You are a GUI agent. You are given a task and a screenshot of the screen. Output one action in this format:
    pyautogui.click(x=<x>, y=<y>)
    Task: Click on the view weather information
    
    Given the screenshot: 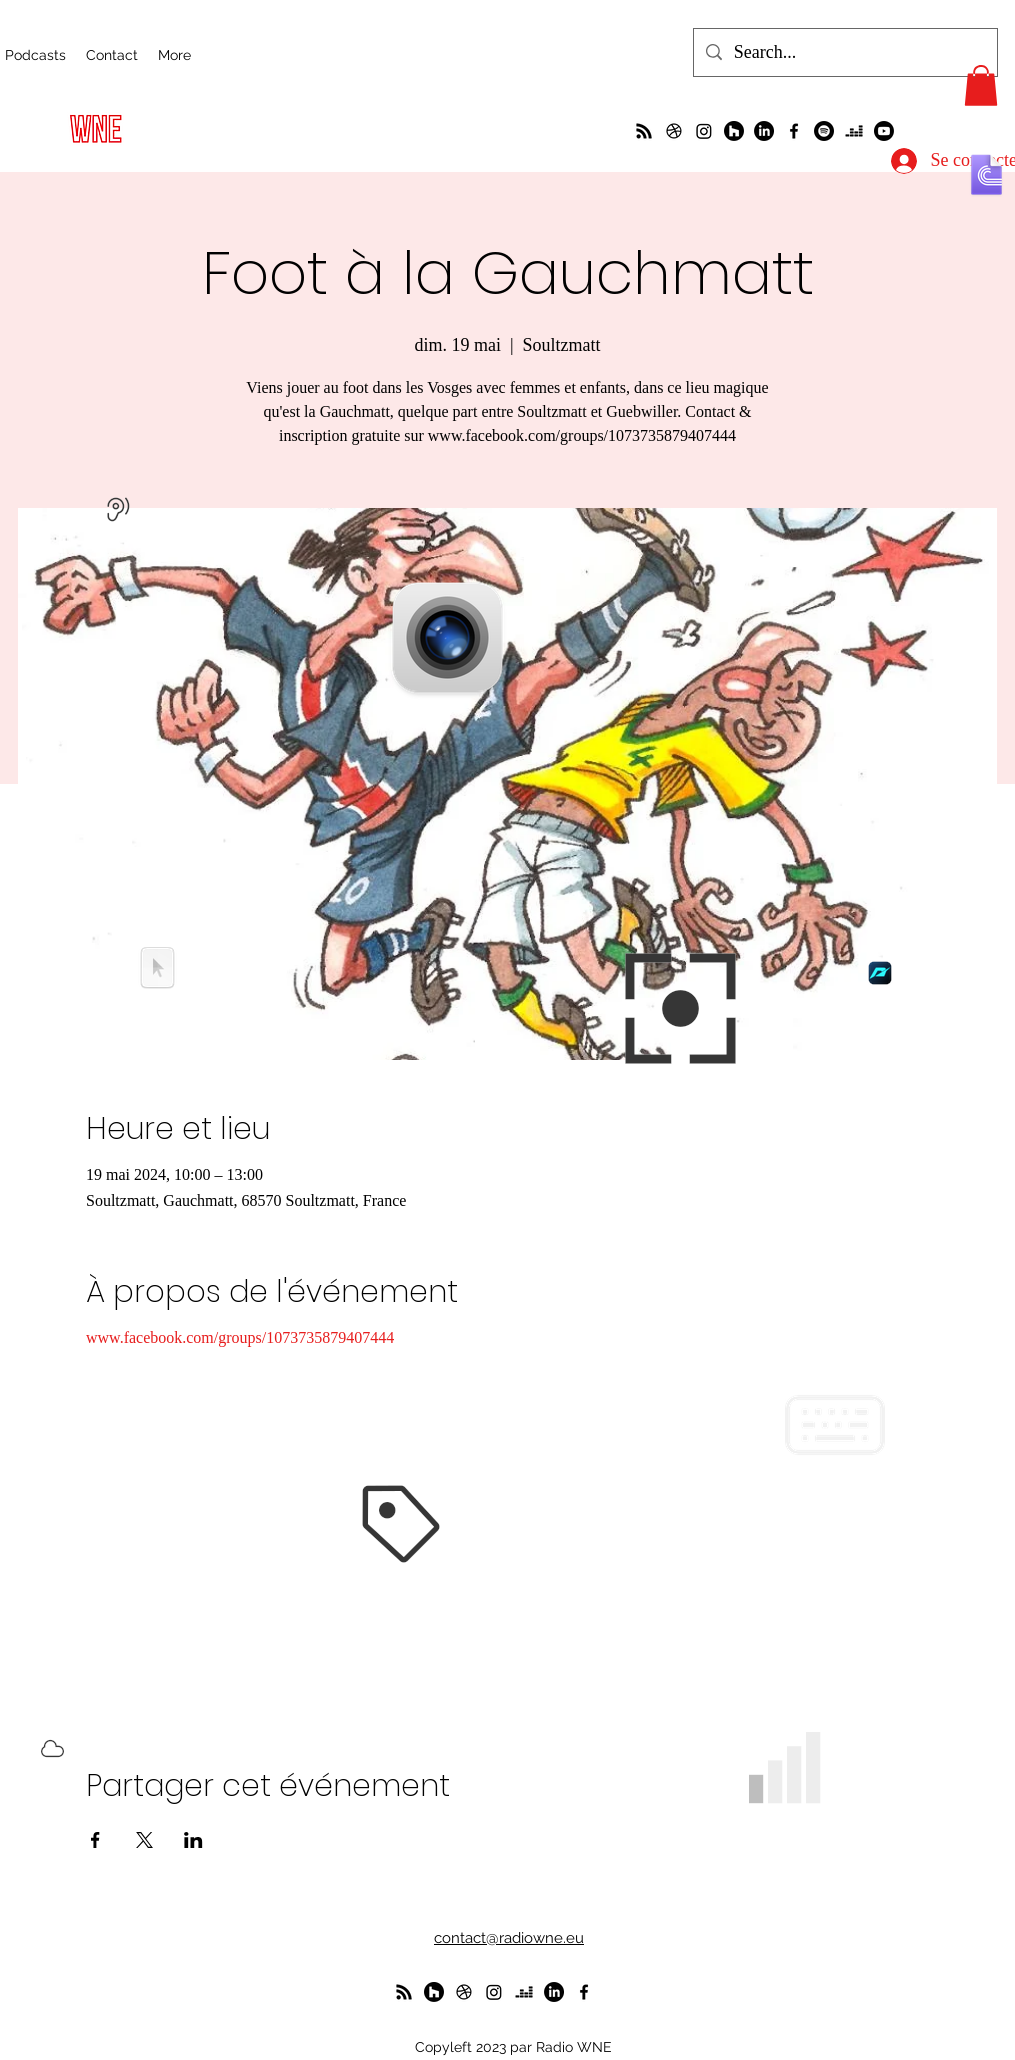 What is the action you would take?
    pyautogui.click(x=52, y=1748)
    